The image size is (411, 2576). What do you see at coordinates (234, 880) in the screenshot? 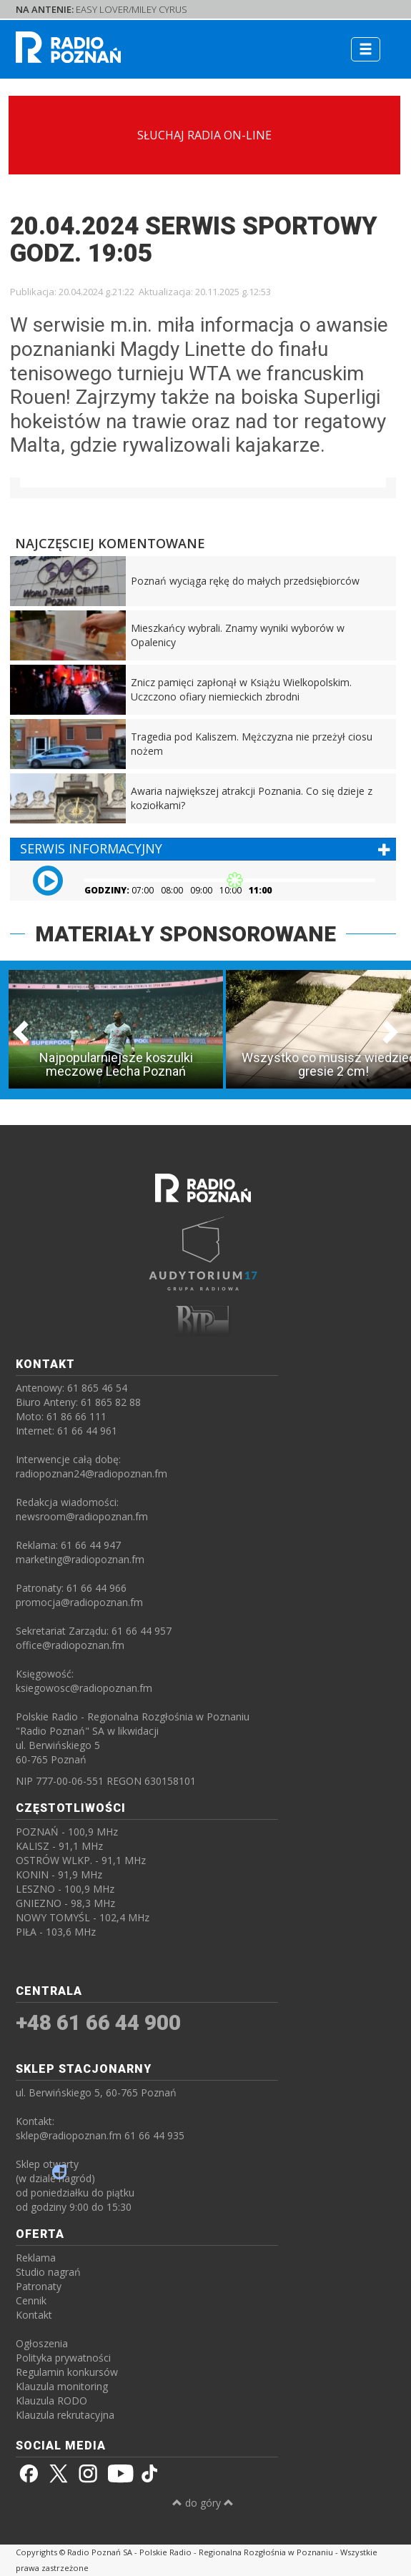
I see `svg file format indicator` at bounding box center [234, 880].